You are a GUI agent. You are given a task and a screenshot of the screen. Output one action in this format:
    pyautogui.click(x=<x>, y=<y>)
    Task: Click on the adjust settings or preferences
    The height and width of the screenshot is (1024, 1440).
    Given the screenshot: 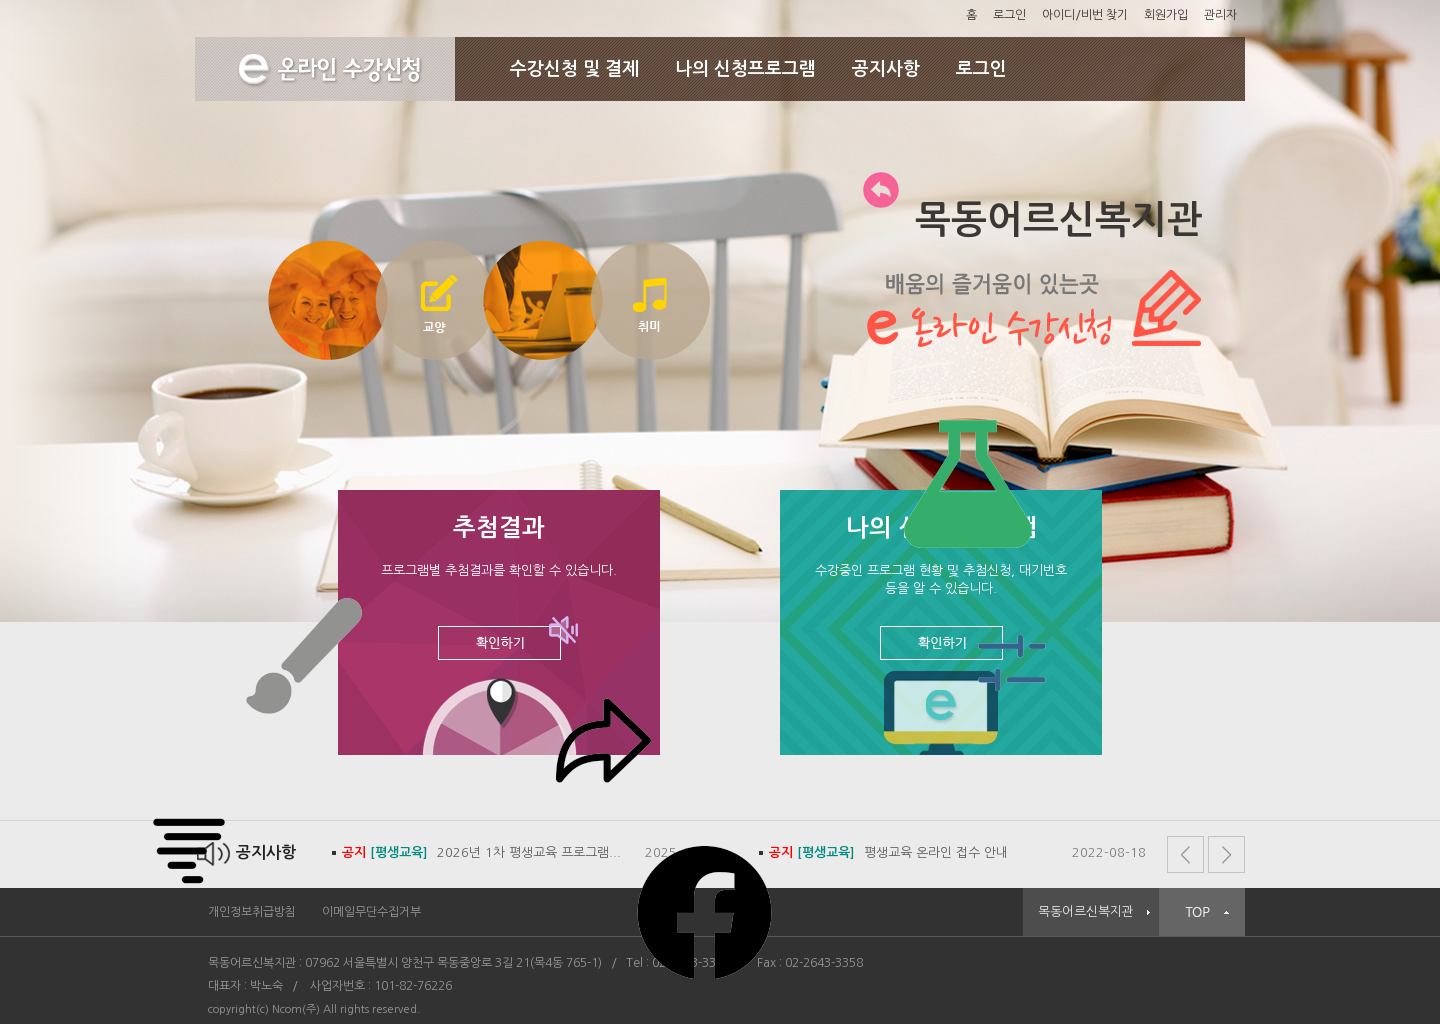 What is the action you would take?
    pyautogui.click(x=1012, y=663)
    